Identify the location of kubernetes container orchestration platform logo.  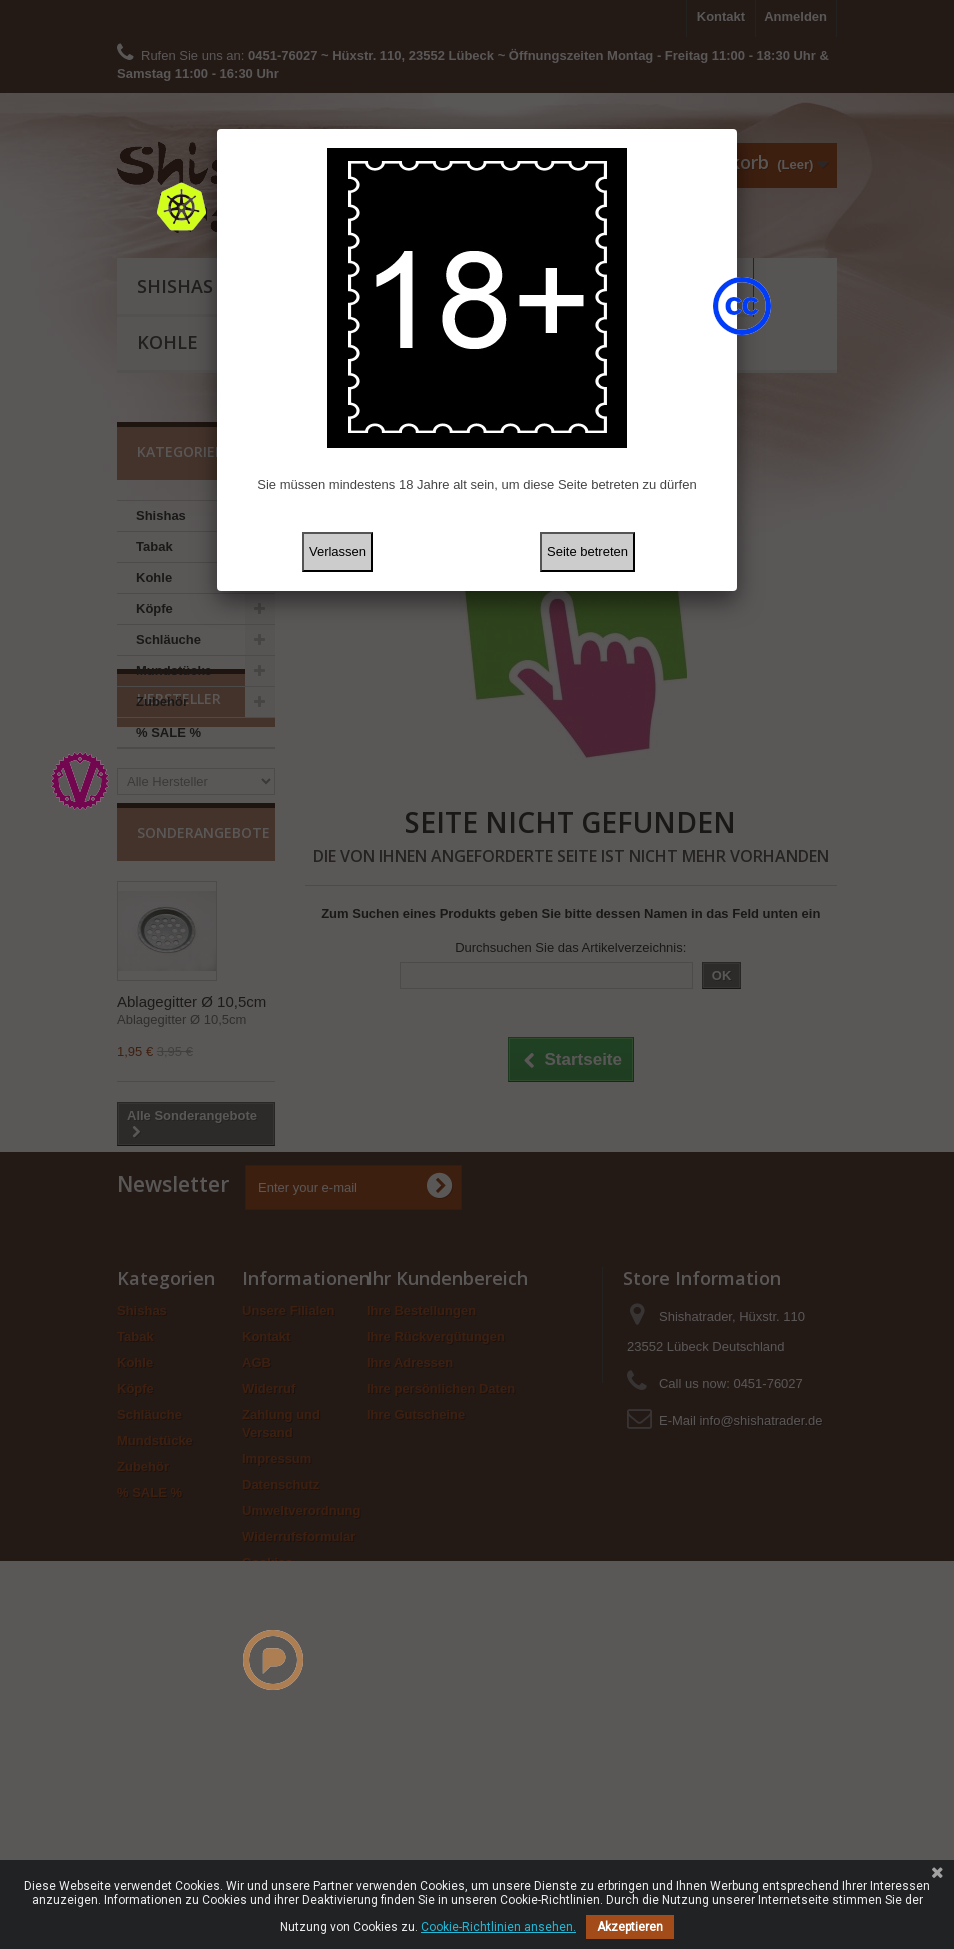
(181, 206).